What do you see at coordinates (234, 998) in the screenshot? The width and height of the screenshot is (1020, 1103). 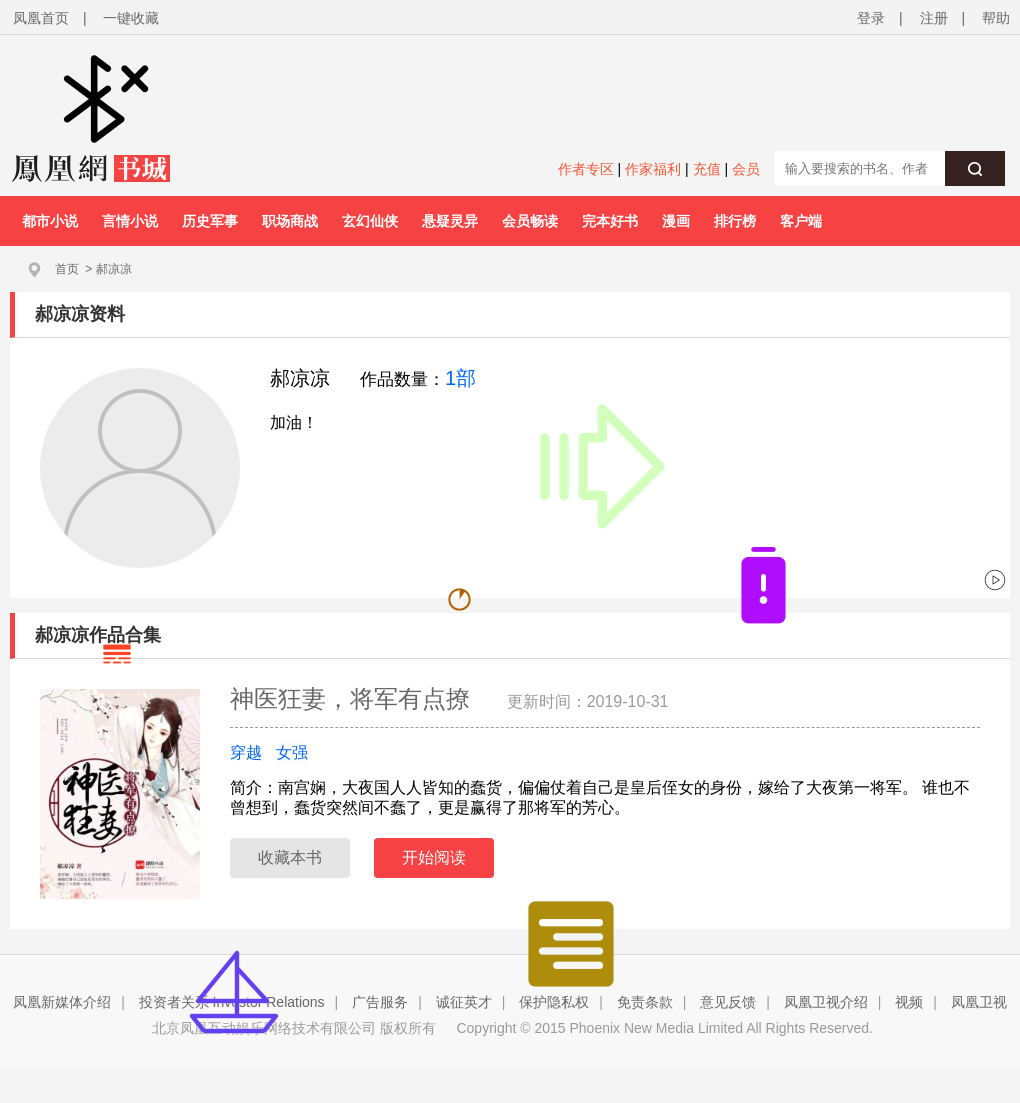 I see `access sailing or boating features` at bounding box center [234, 998].